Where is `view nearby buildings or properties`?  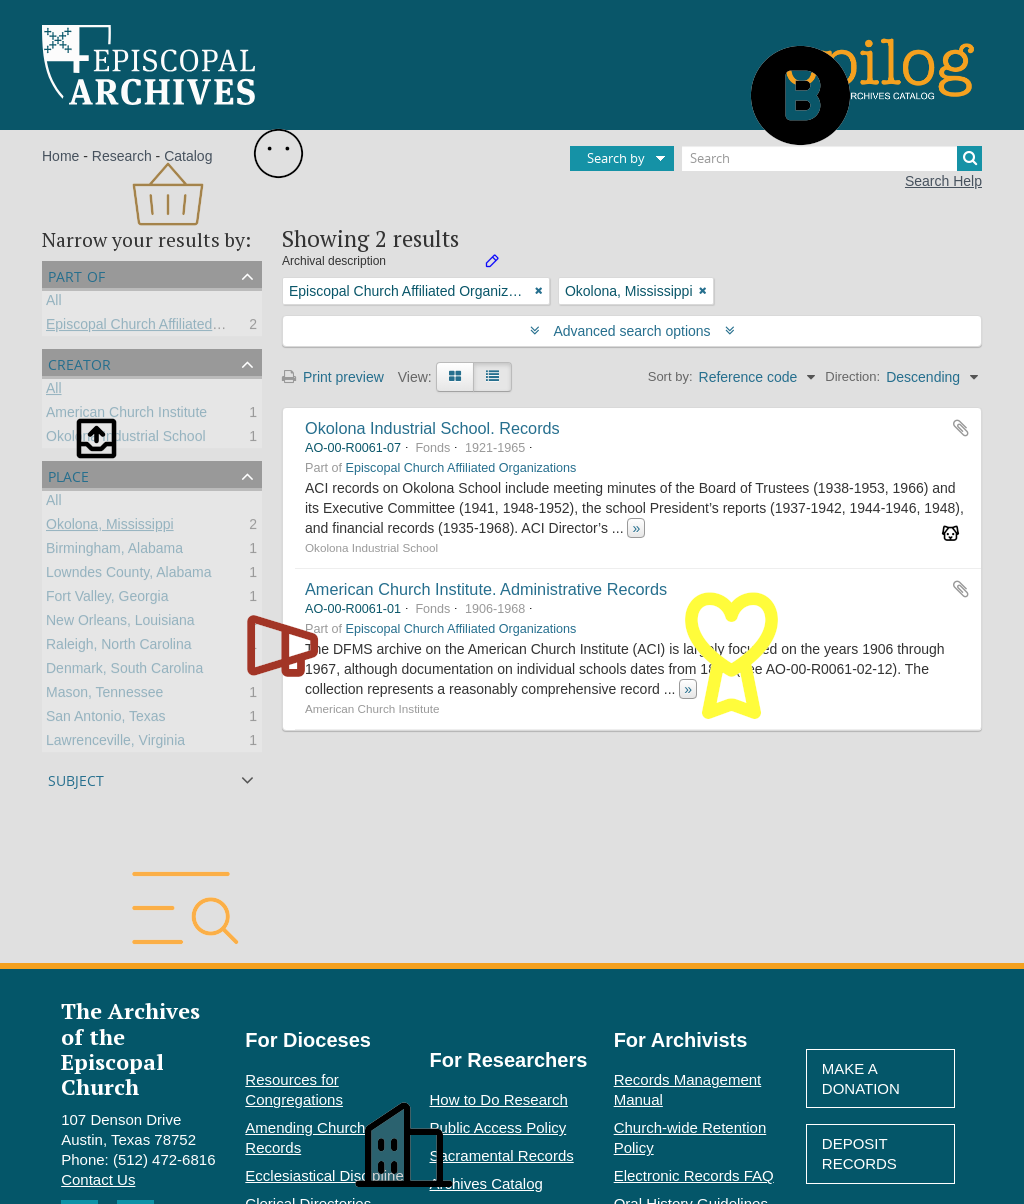
view nearby buildings or properties is located at coordinates (404, 1148).